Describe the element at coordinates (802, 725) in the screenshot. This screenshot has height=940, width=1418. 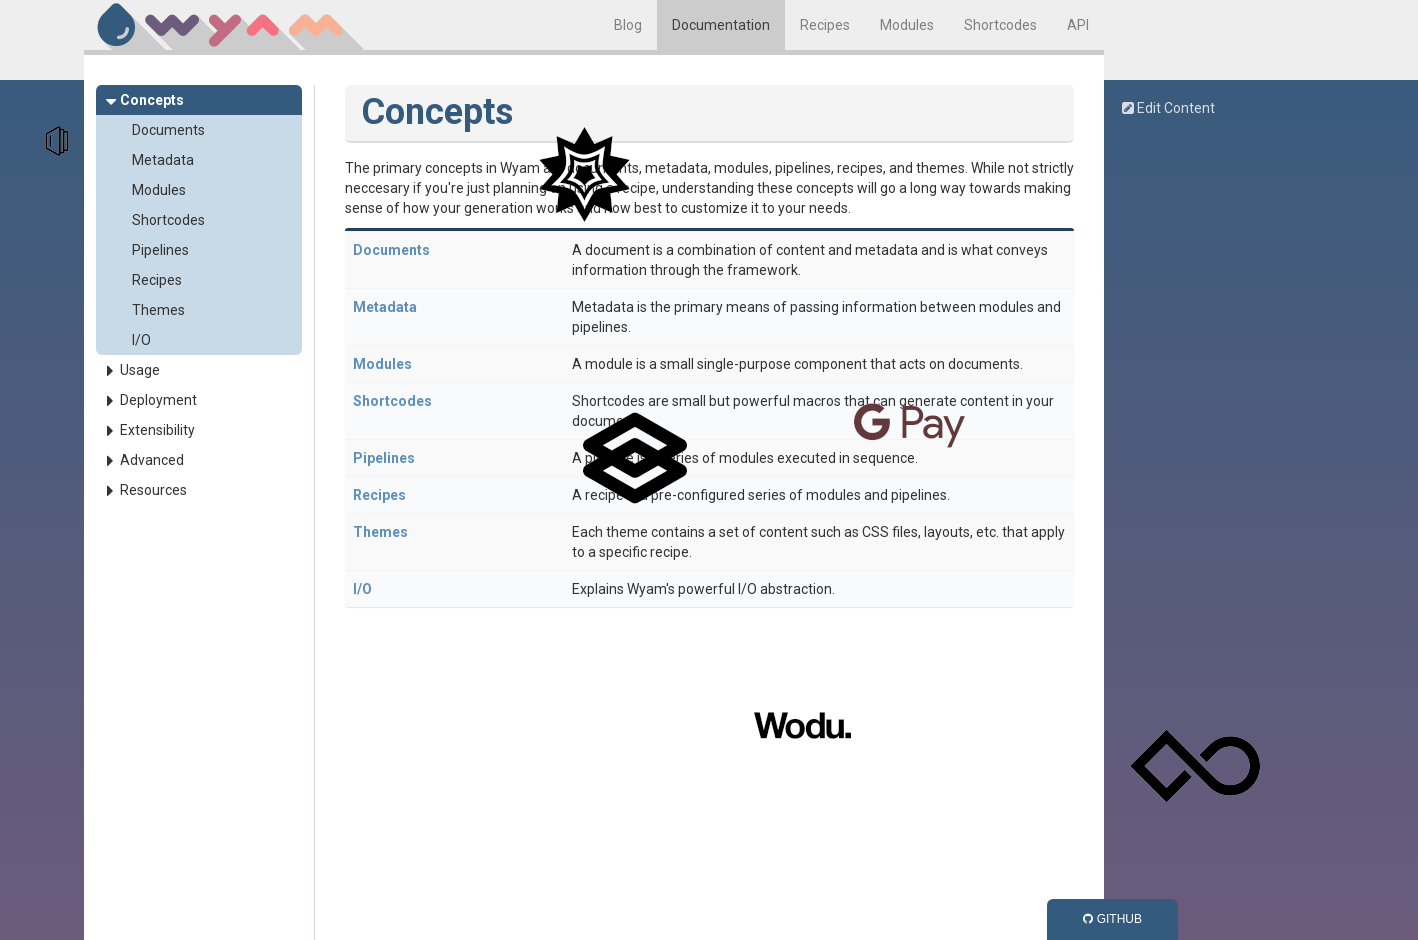
I see `wodu brand logo` at that location.